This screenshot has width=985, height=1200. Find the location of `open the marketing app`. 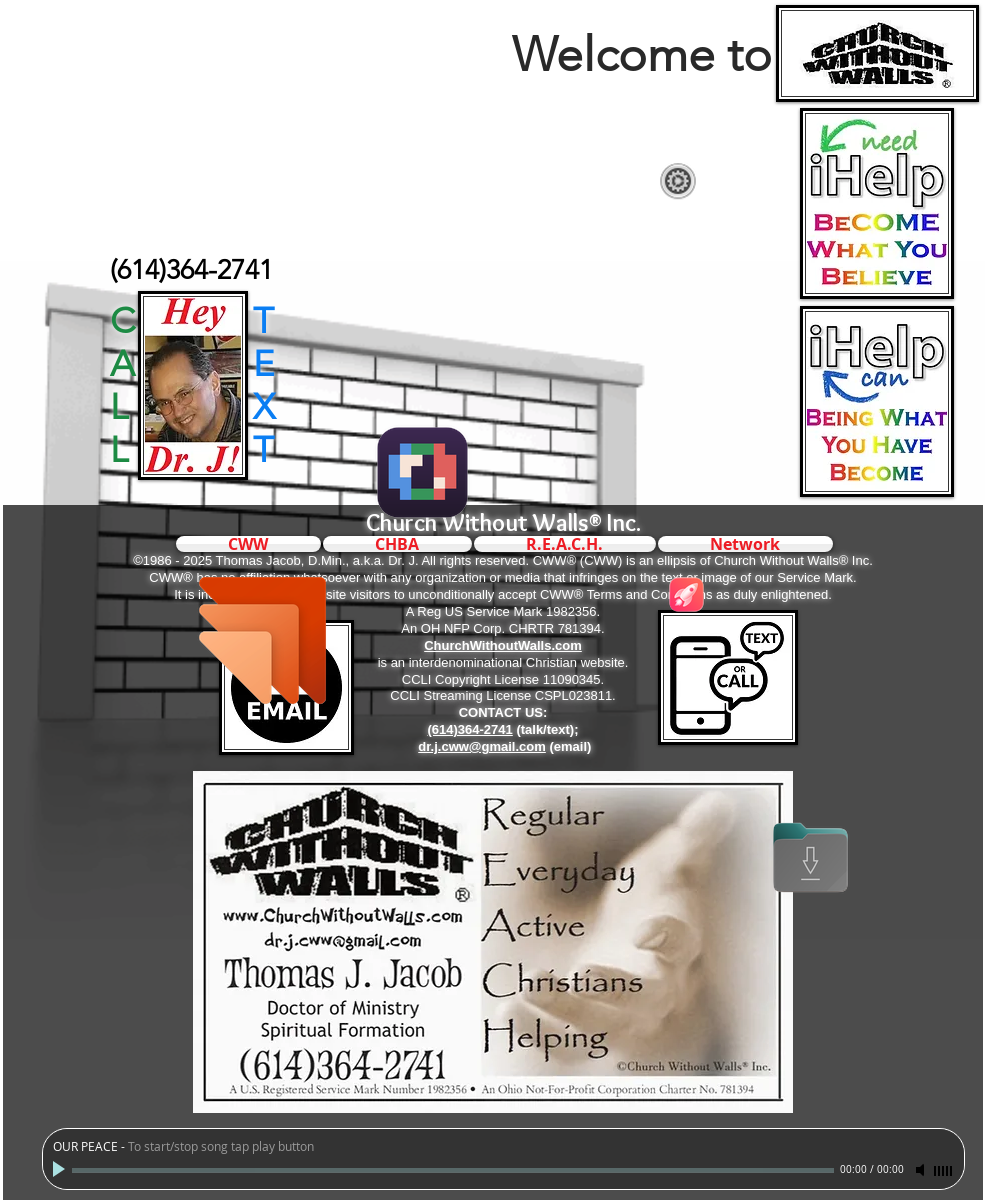

open the marketing app is located at coordinates (262, 640).